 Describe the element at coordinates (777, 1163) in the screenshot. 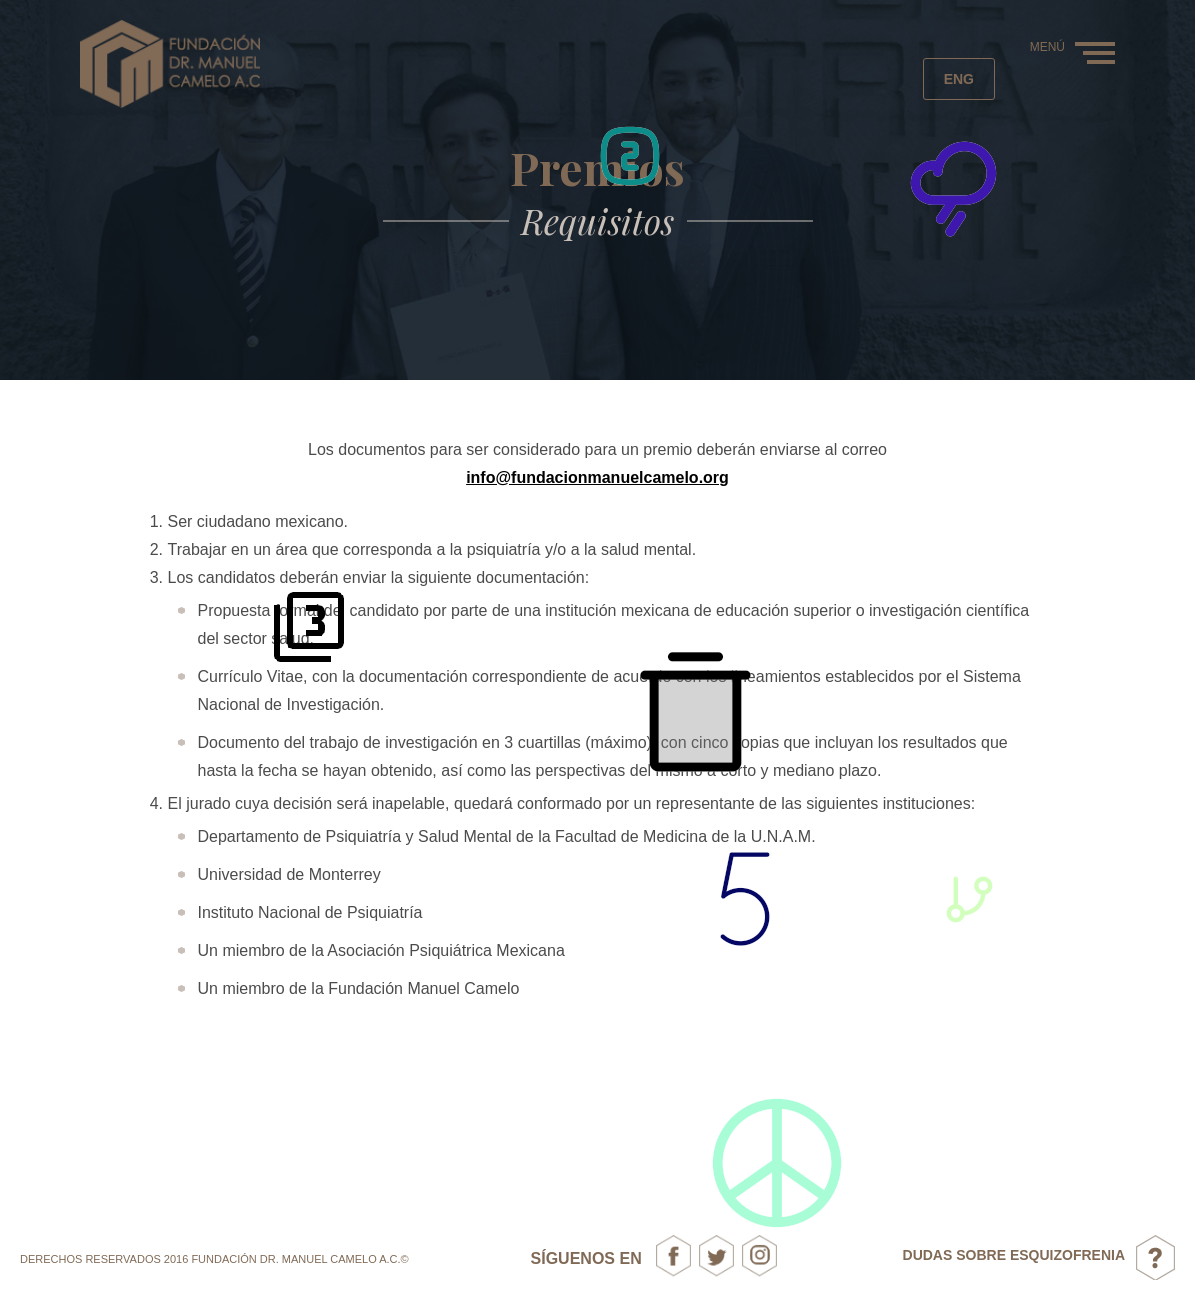

I see `indicates a peaceful or non-violent mode/setting` at that location.